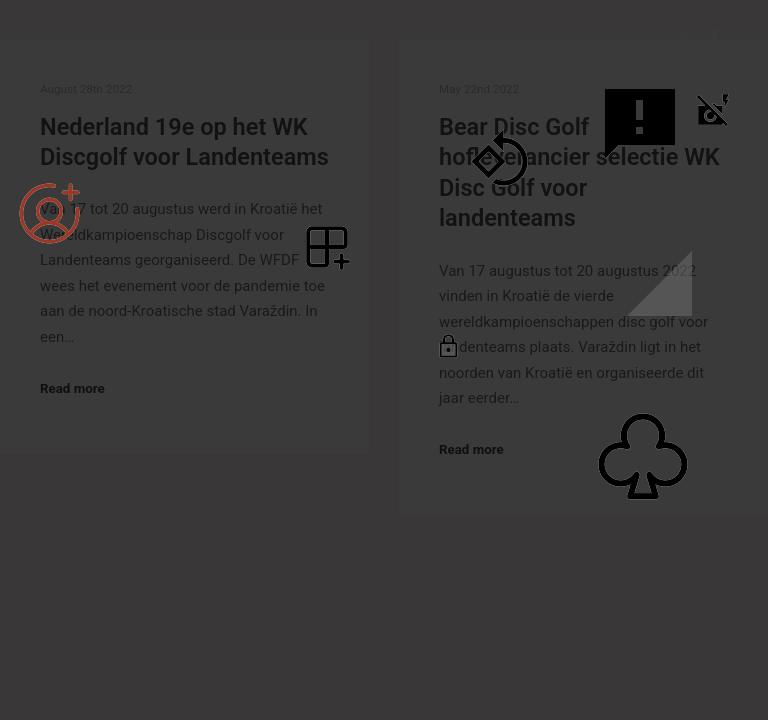  Describe the element at coordinates (643, 458) in the screenshot. I see `club suit symbol for card games` at that location.